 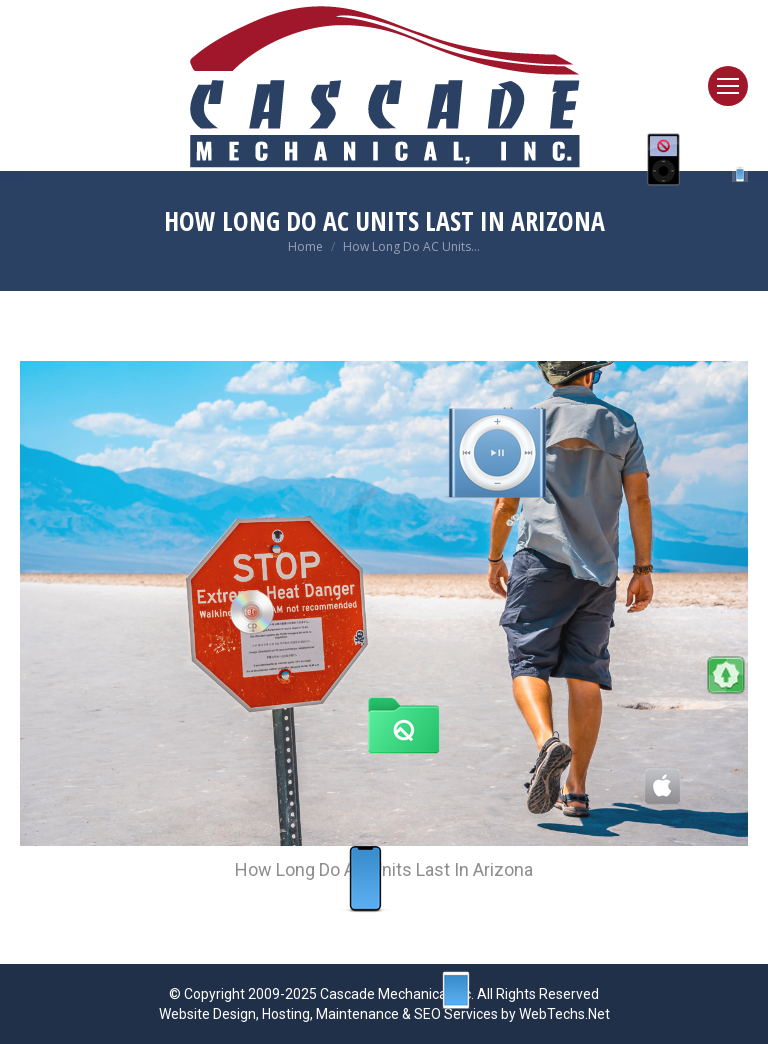 What do you see at coordinates (403, 727) in the screenshot?
I see `open android 10 system folder` at bounding box center [403, 727].